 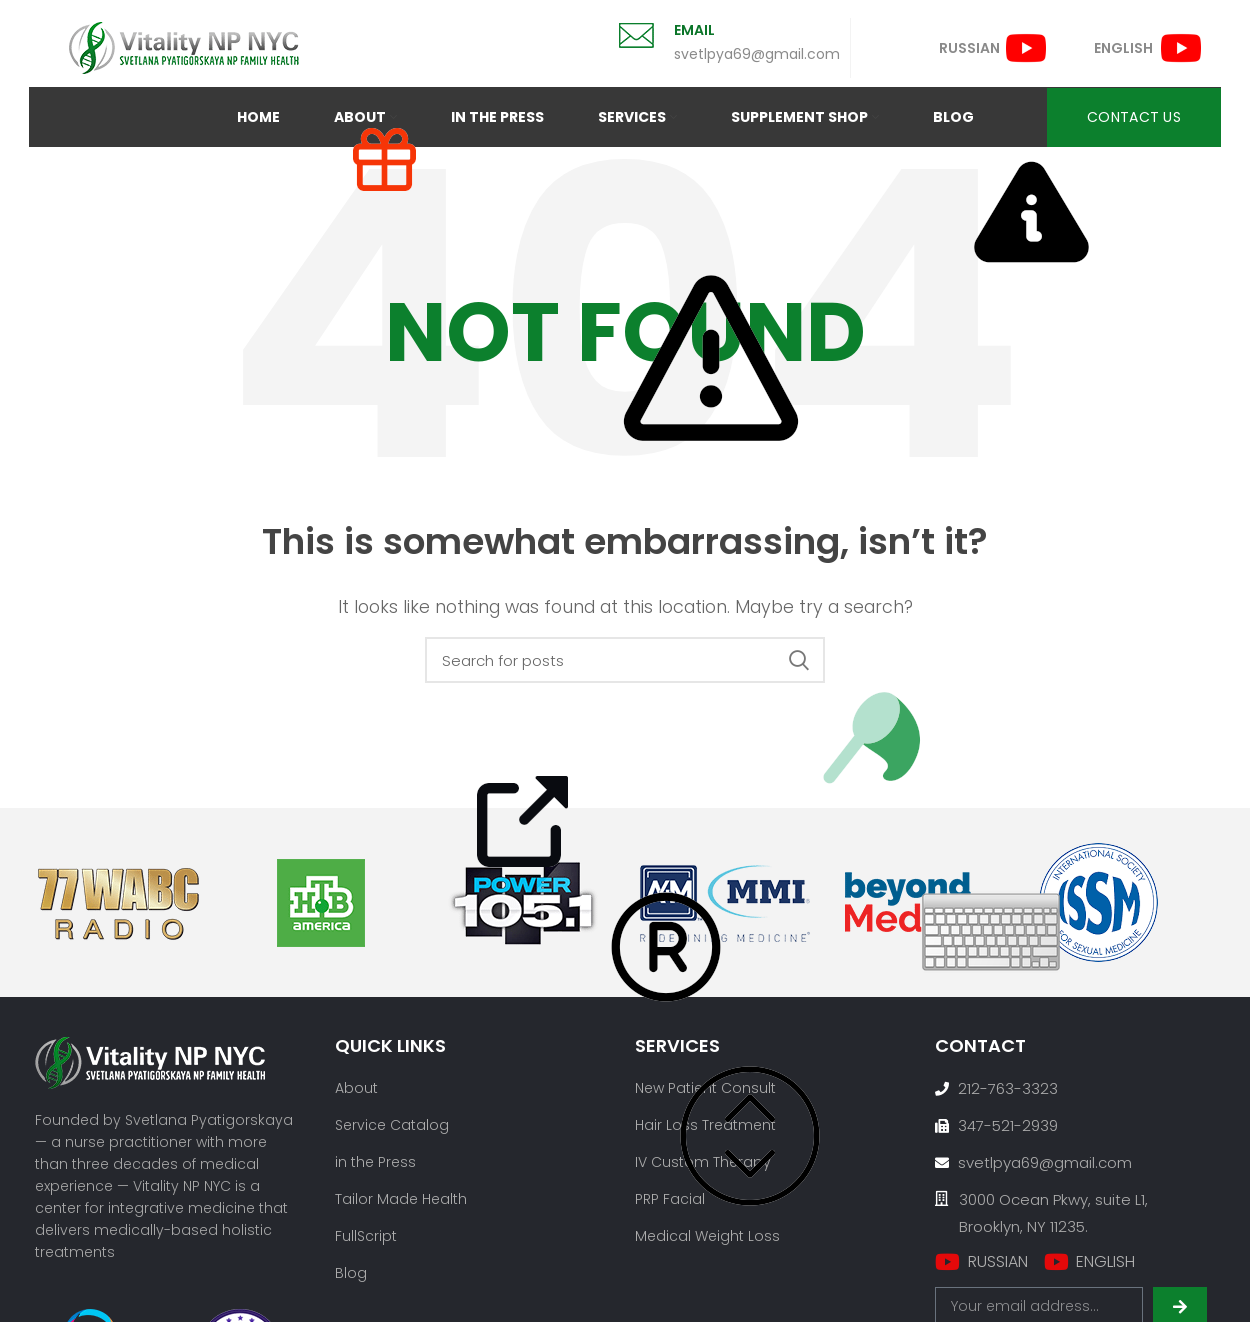 What do you see at coordinates (991, 932) in the screenshot?
I see `connect or manage keyboard input device` at bounding box center [991, 932].